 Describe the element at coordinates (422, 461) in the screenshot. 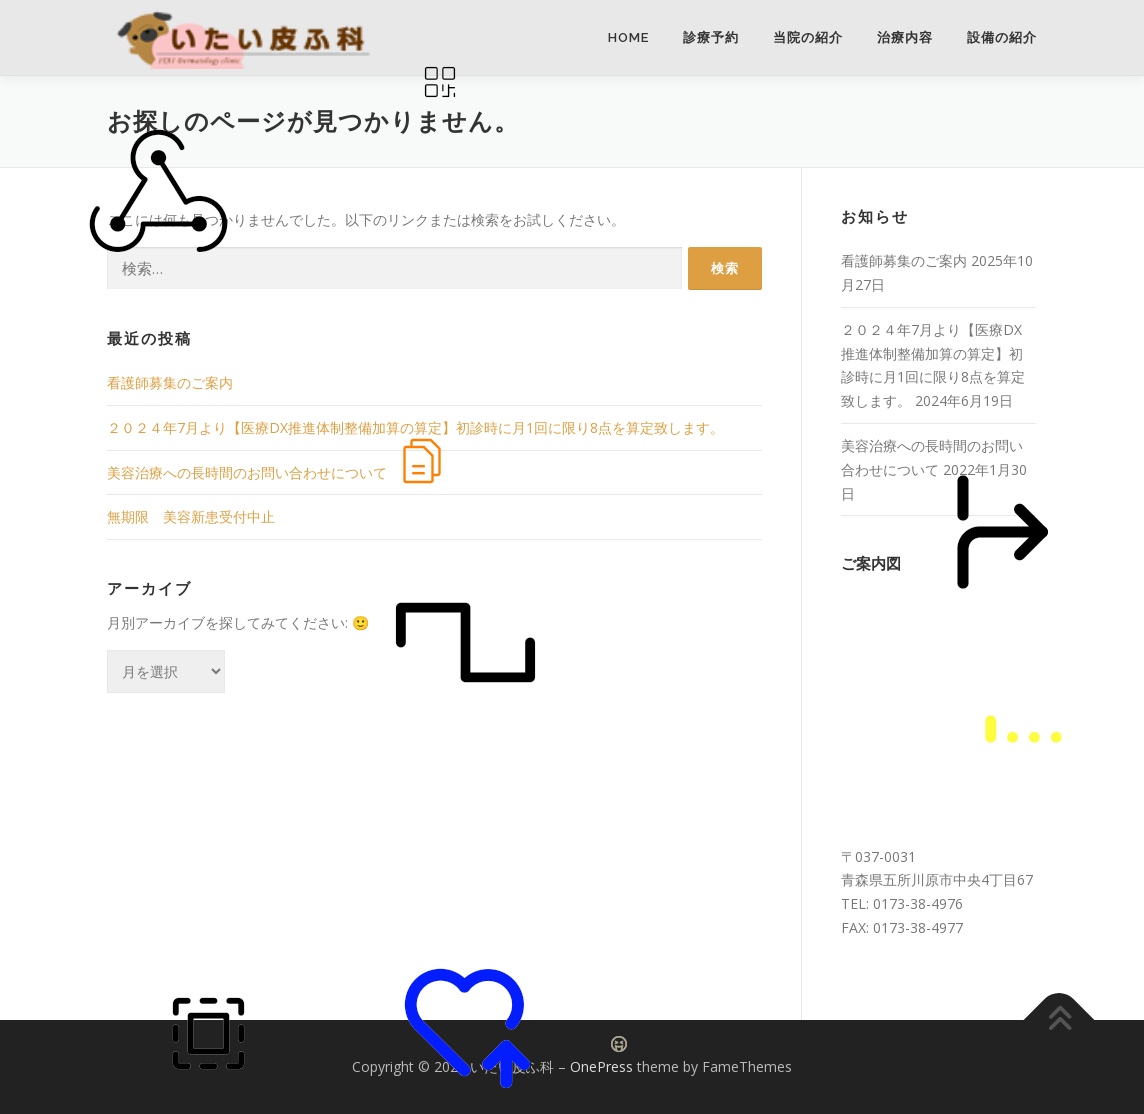

I see `view all files` at that location.